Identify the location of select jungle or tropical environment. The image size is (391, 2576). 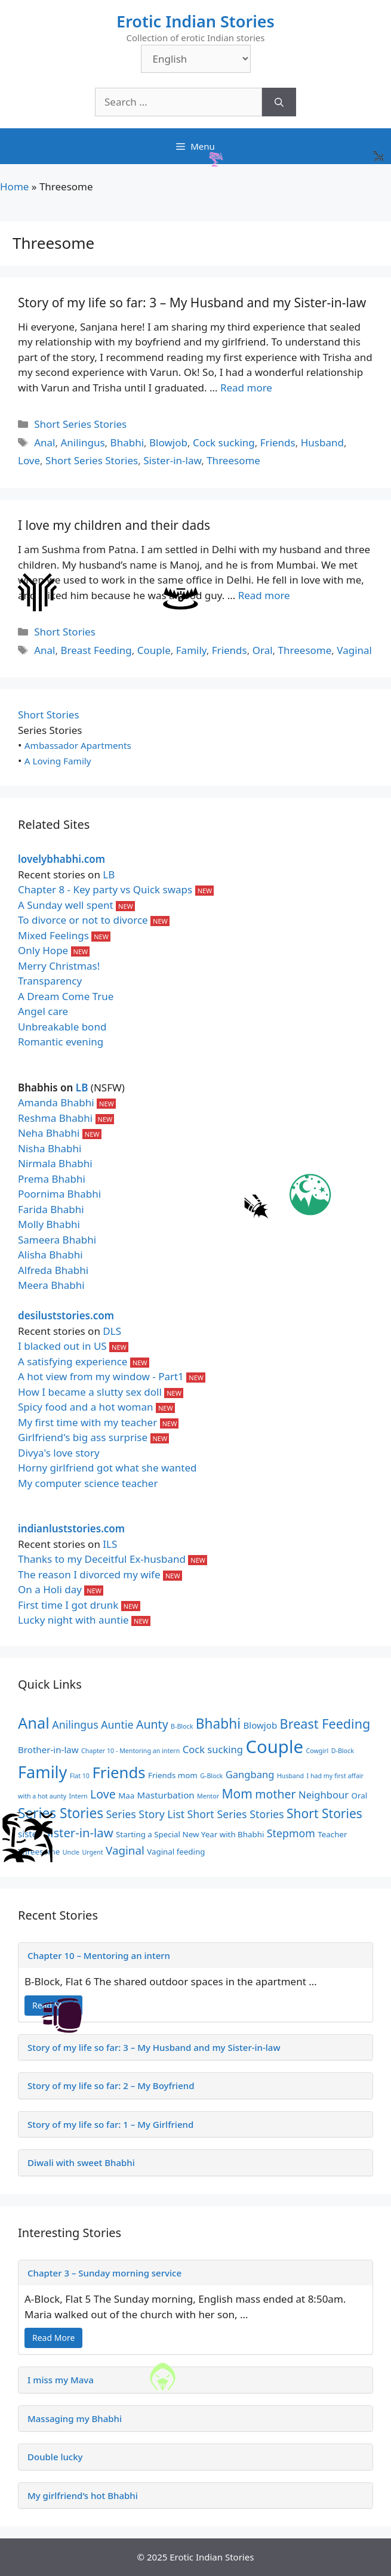
(27, 1837).